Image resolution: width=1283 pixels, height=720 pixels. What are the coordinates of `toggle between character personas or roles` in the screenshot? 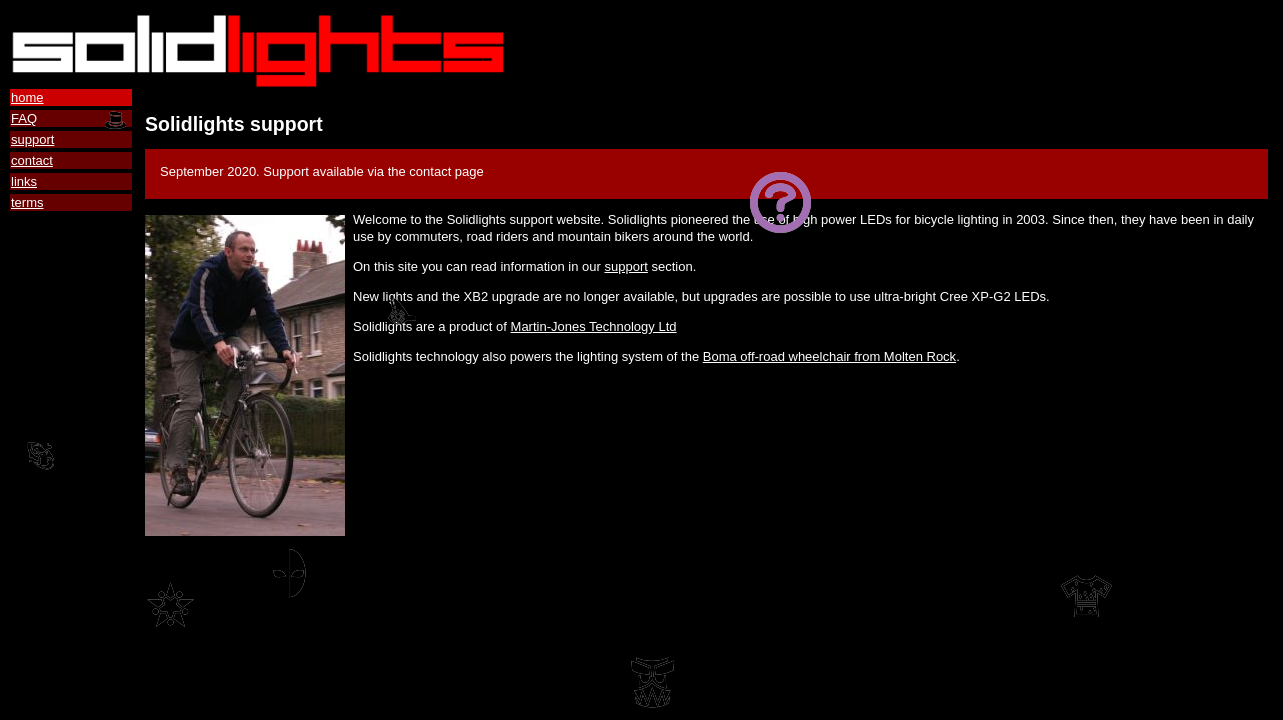 It's located at (287, 573).